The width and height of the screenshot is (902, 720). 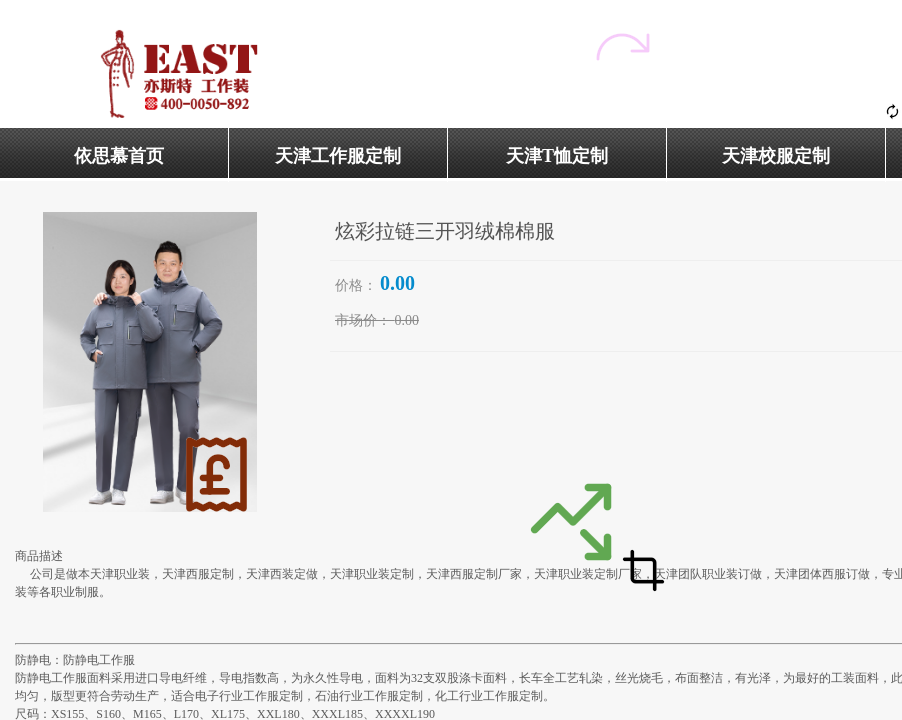 I want to click on view market trends and fluctuations, so click(x=573, y=522).